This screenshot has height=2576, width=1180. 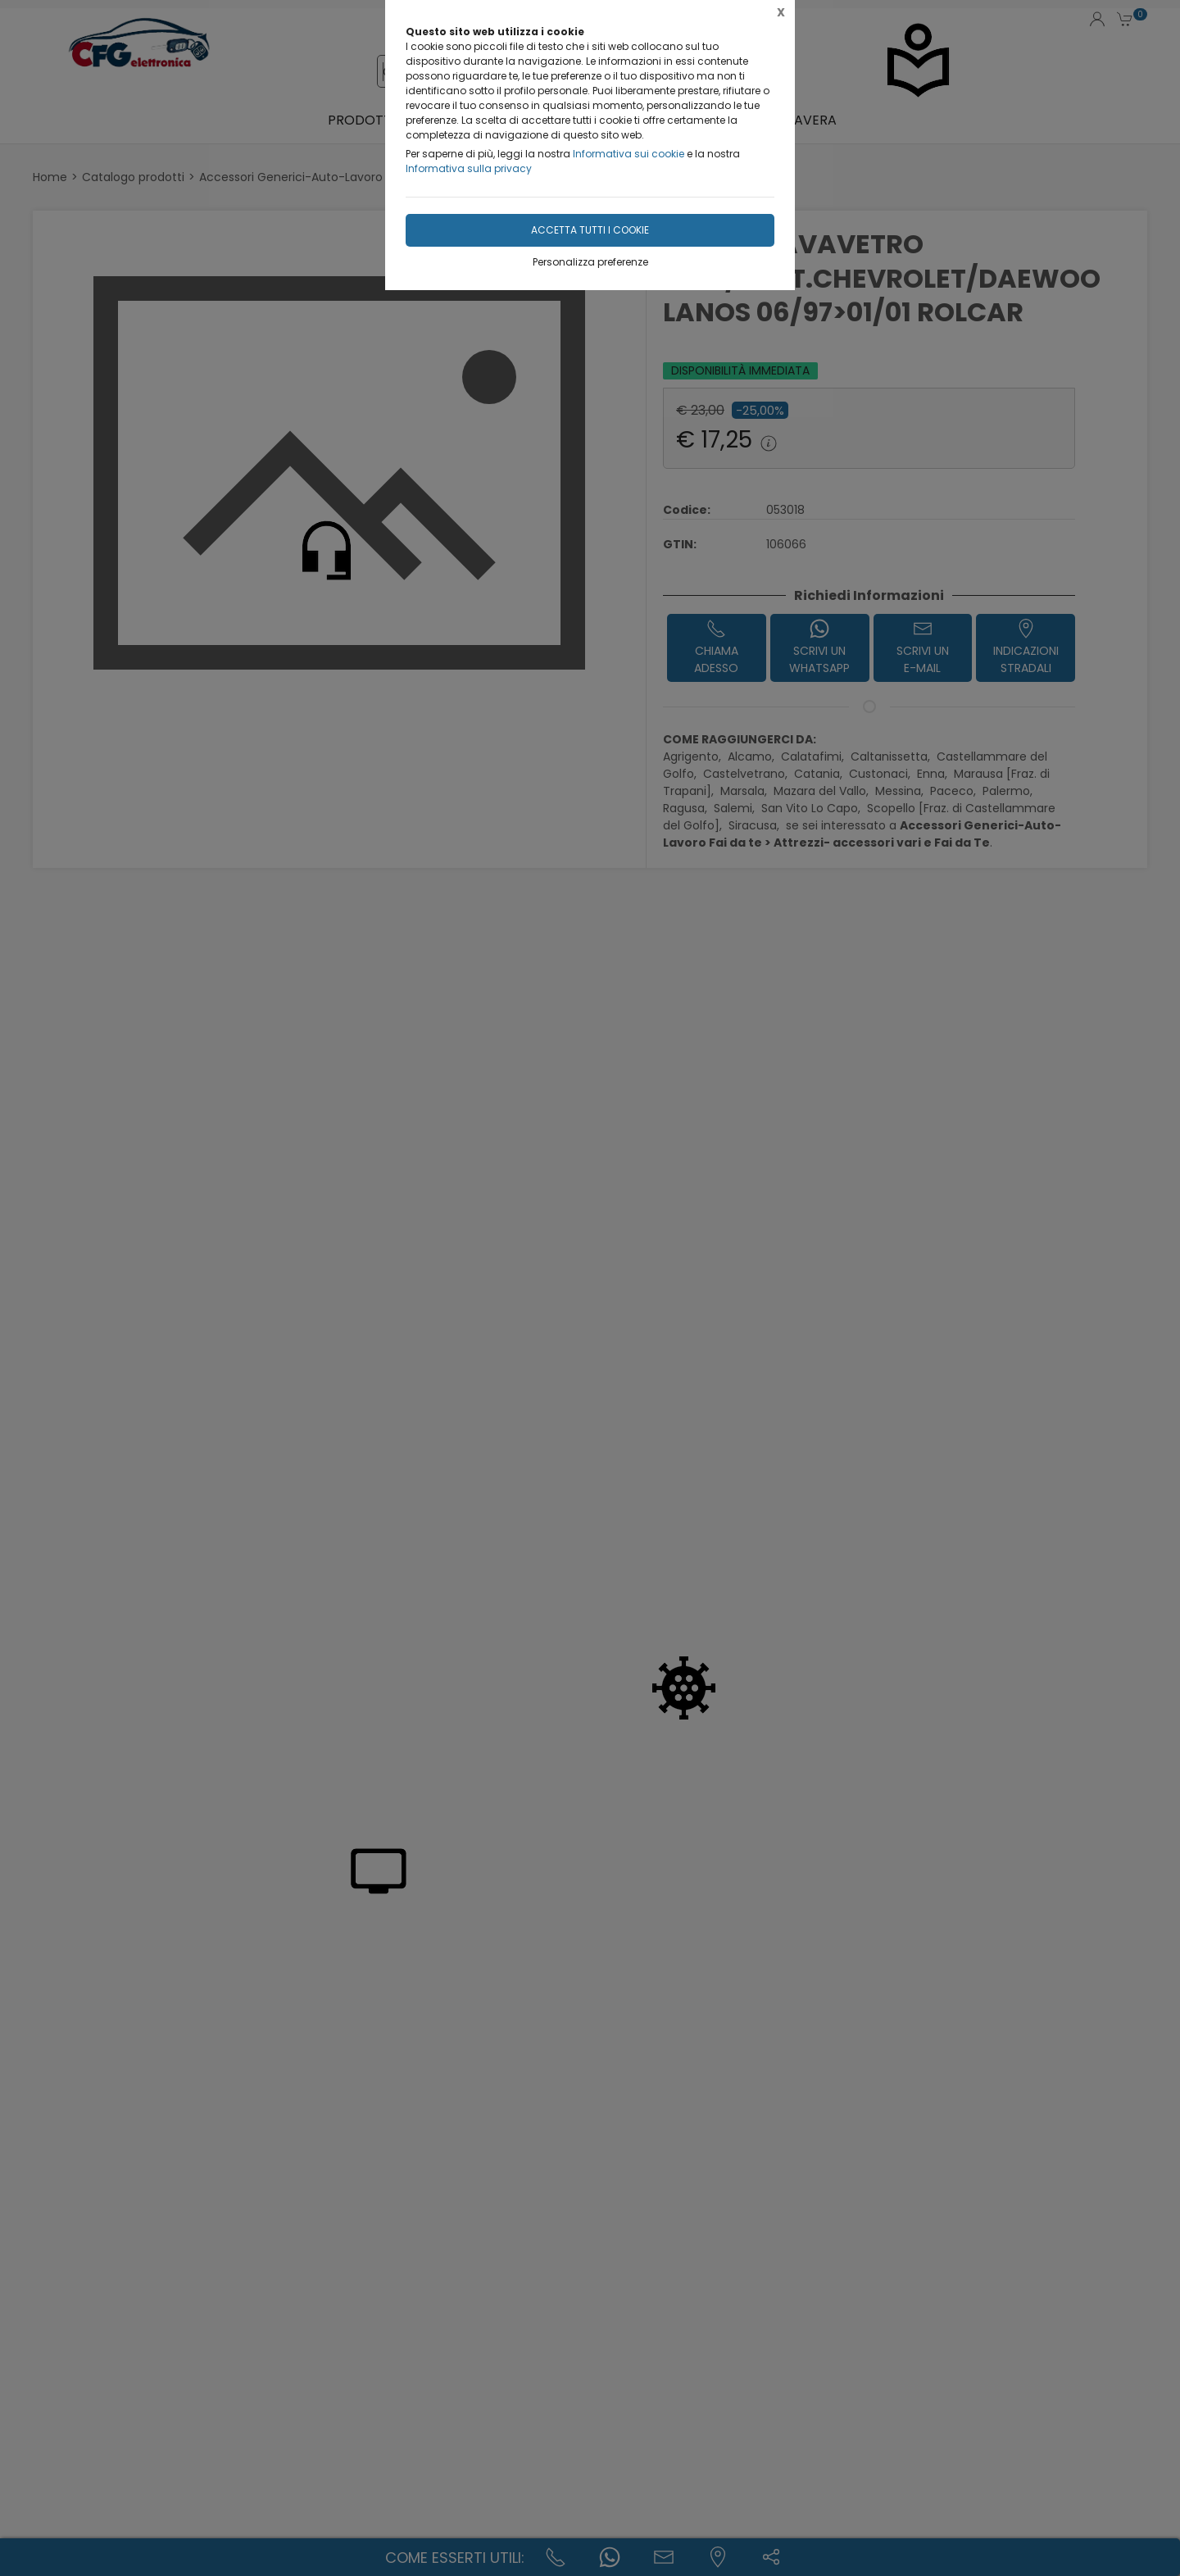 I want to click on access tv or display settings, so click(x=379, y=1871).